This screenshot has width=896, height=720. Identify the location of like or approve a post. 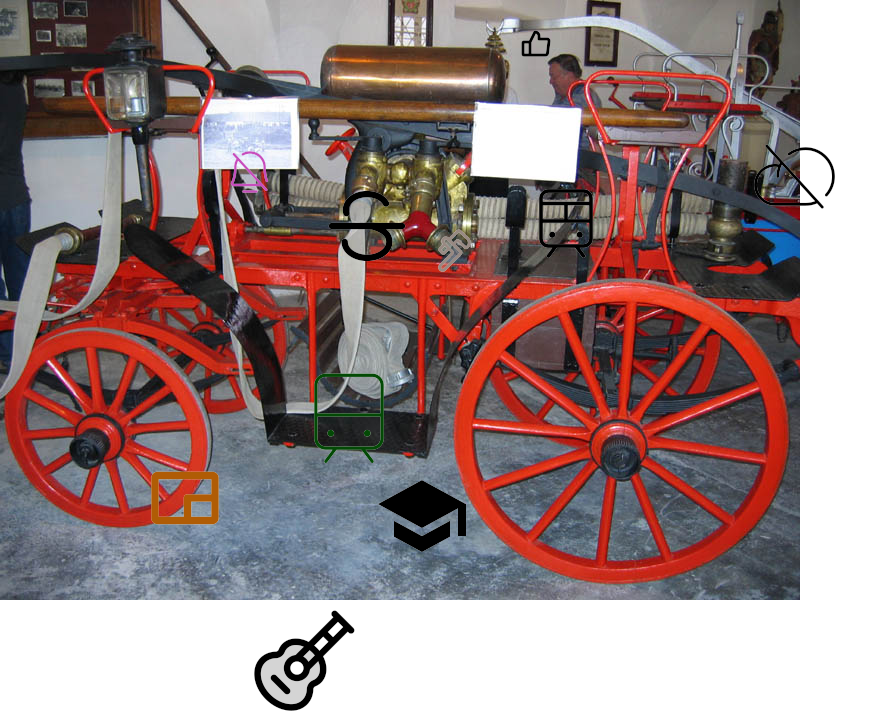
(536, 45).